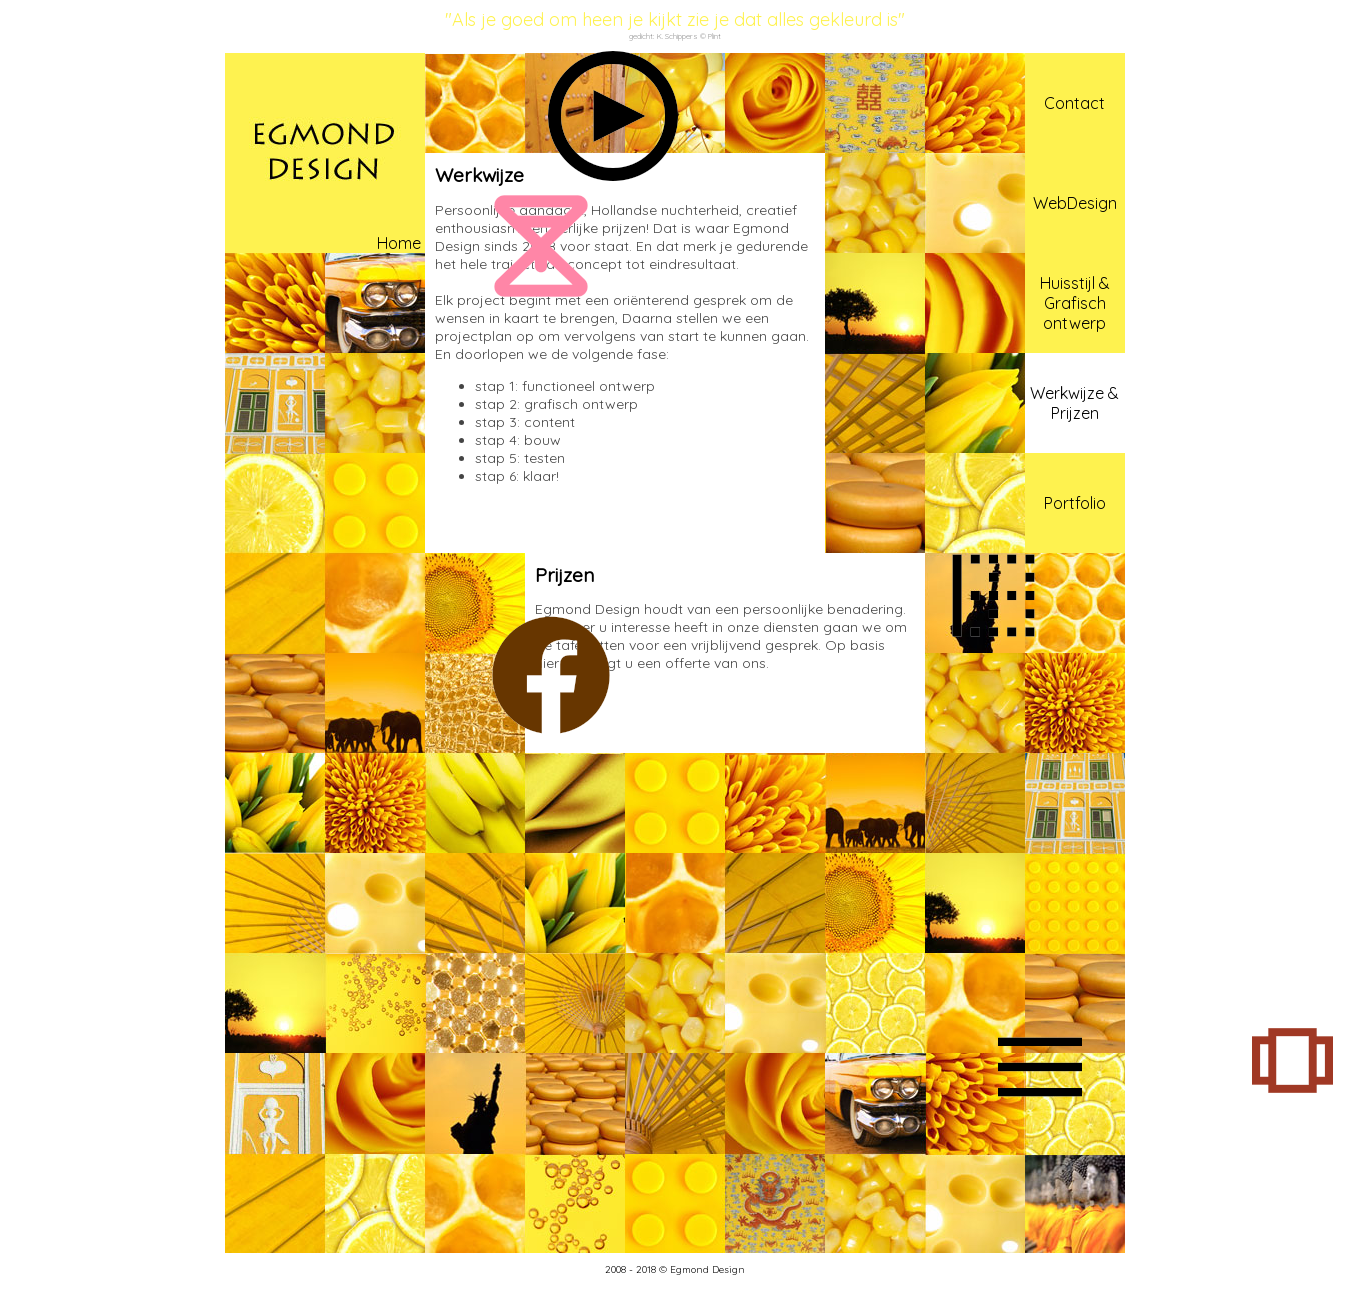 This screenshot has height=1308, width=1349. I want to click on apply border to left edge only, so click(993, 595).